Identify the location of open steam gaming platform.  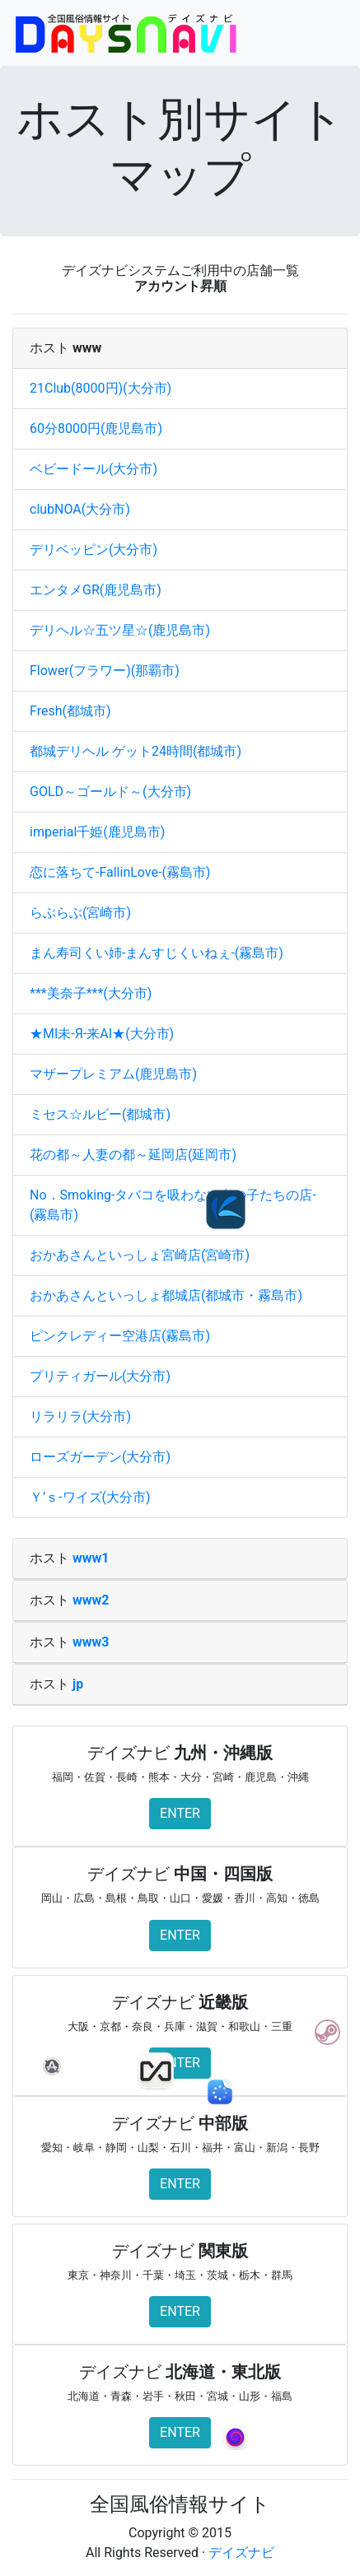
(327, 2032).